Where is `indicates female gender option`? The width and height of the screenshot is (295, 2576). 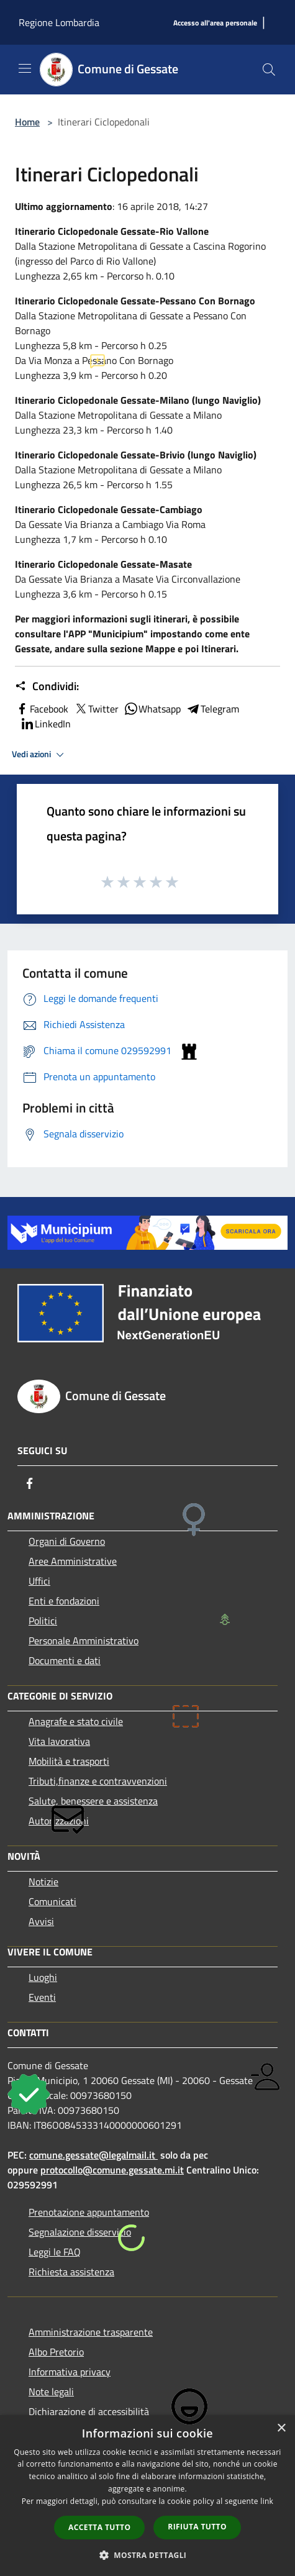 indicates female gender option is located at coordinates (194, 1519).